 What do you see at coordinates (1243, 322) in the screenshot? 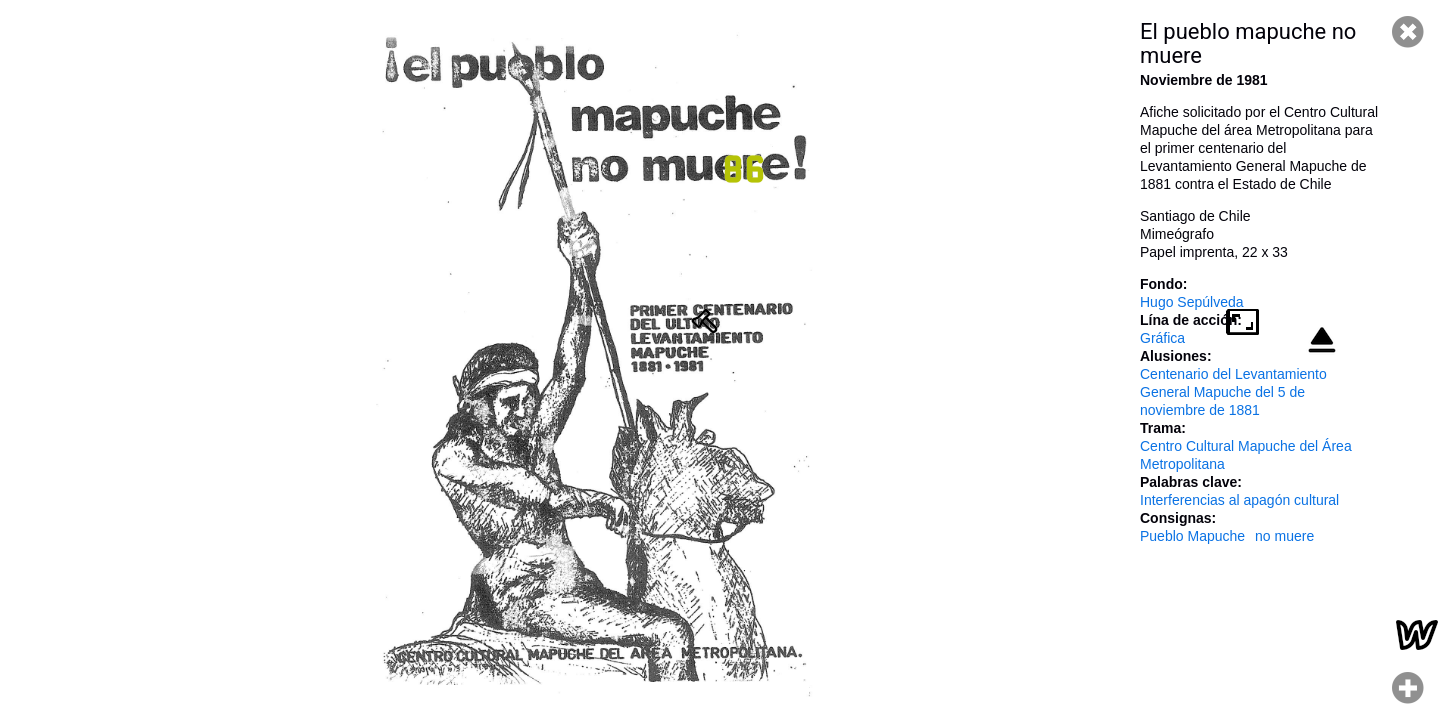
I see `adjust aspect ratio settings` at bounding box center [1243, 322].